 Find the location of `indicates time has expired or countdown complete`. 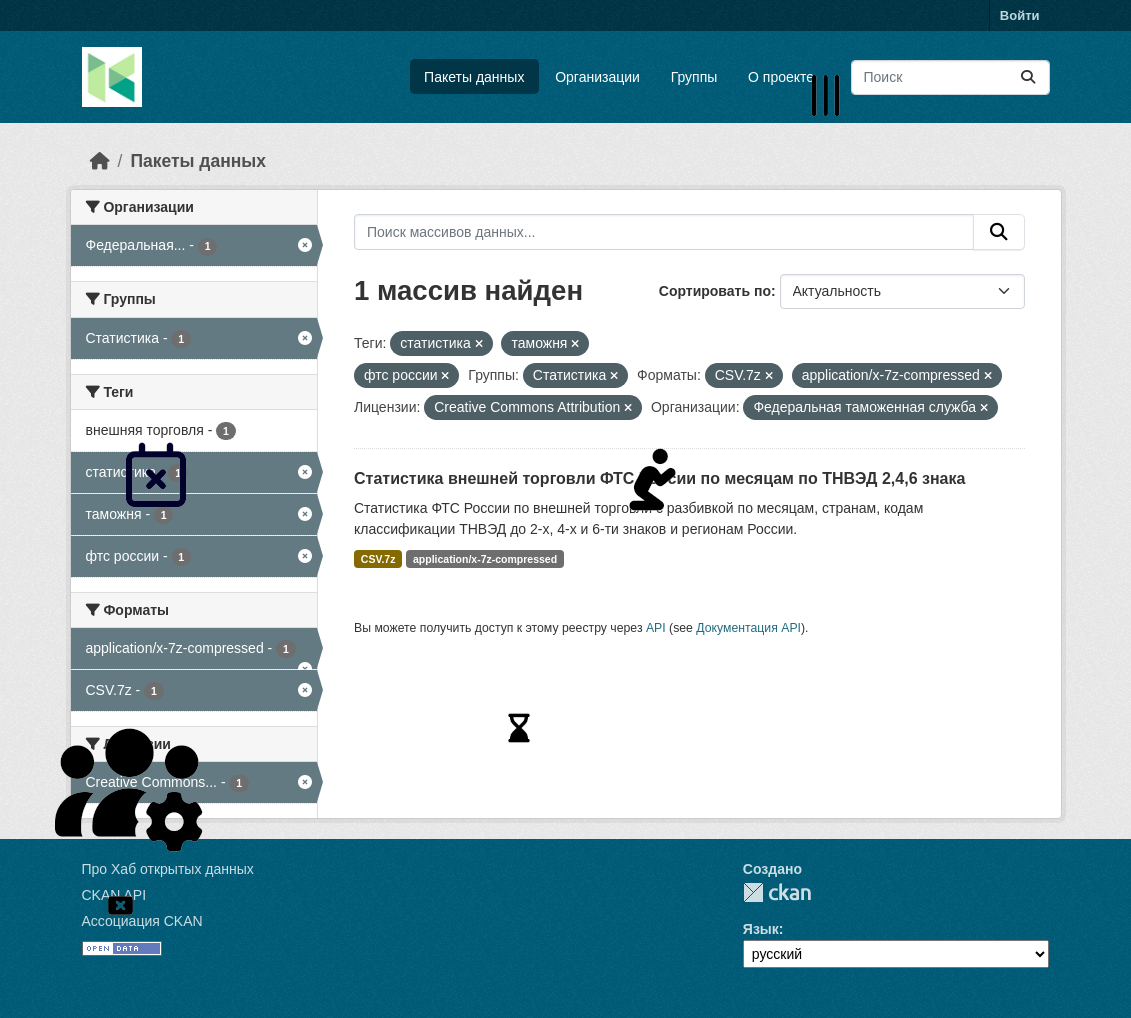

indicates time has expired or countdown complete is located at coordinates (519, 728).